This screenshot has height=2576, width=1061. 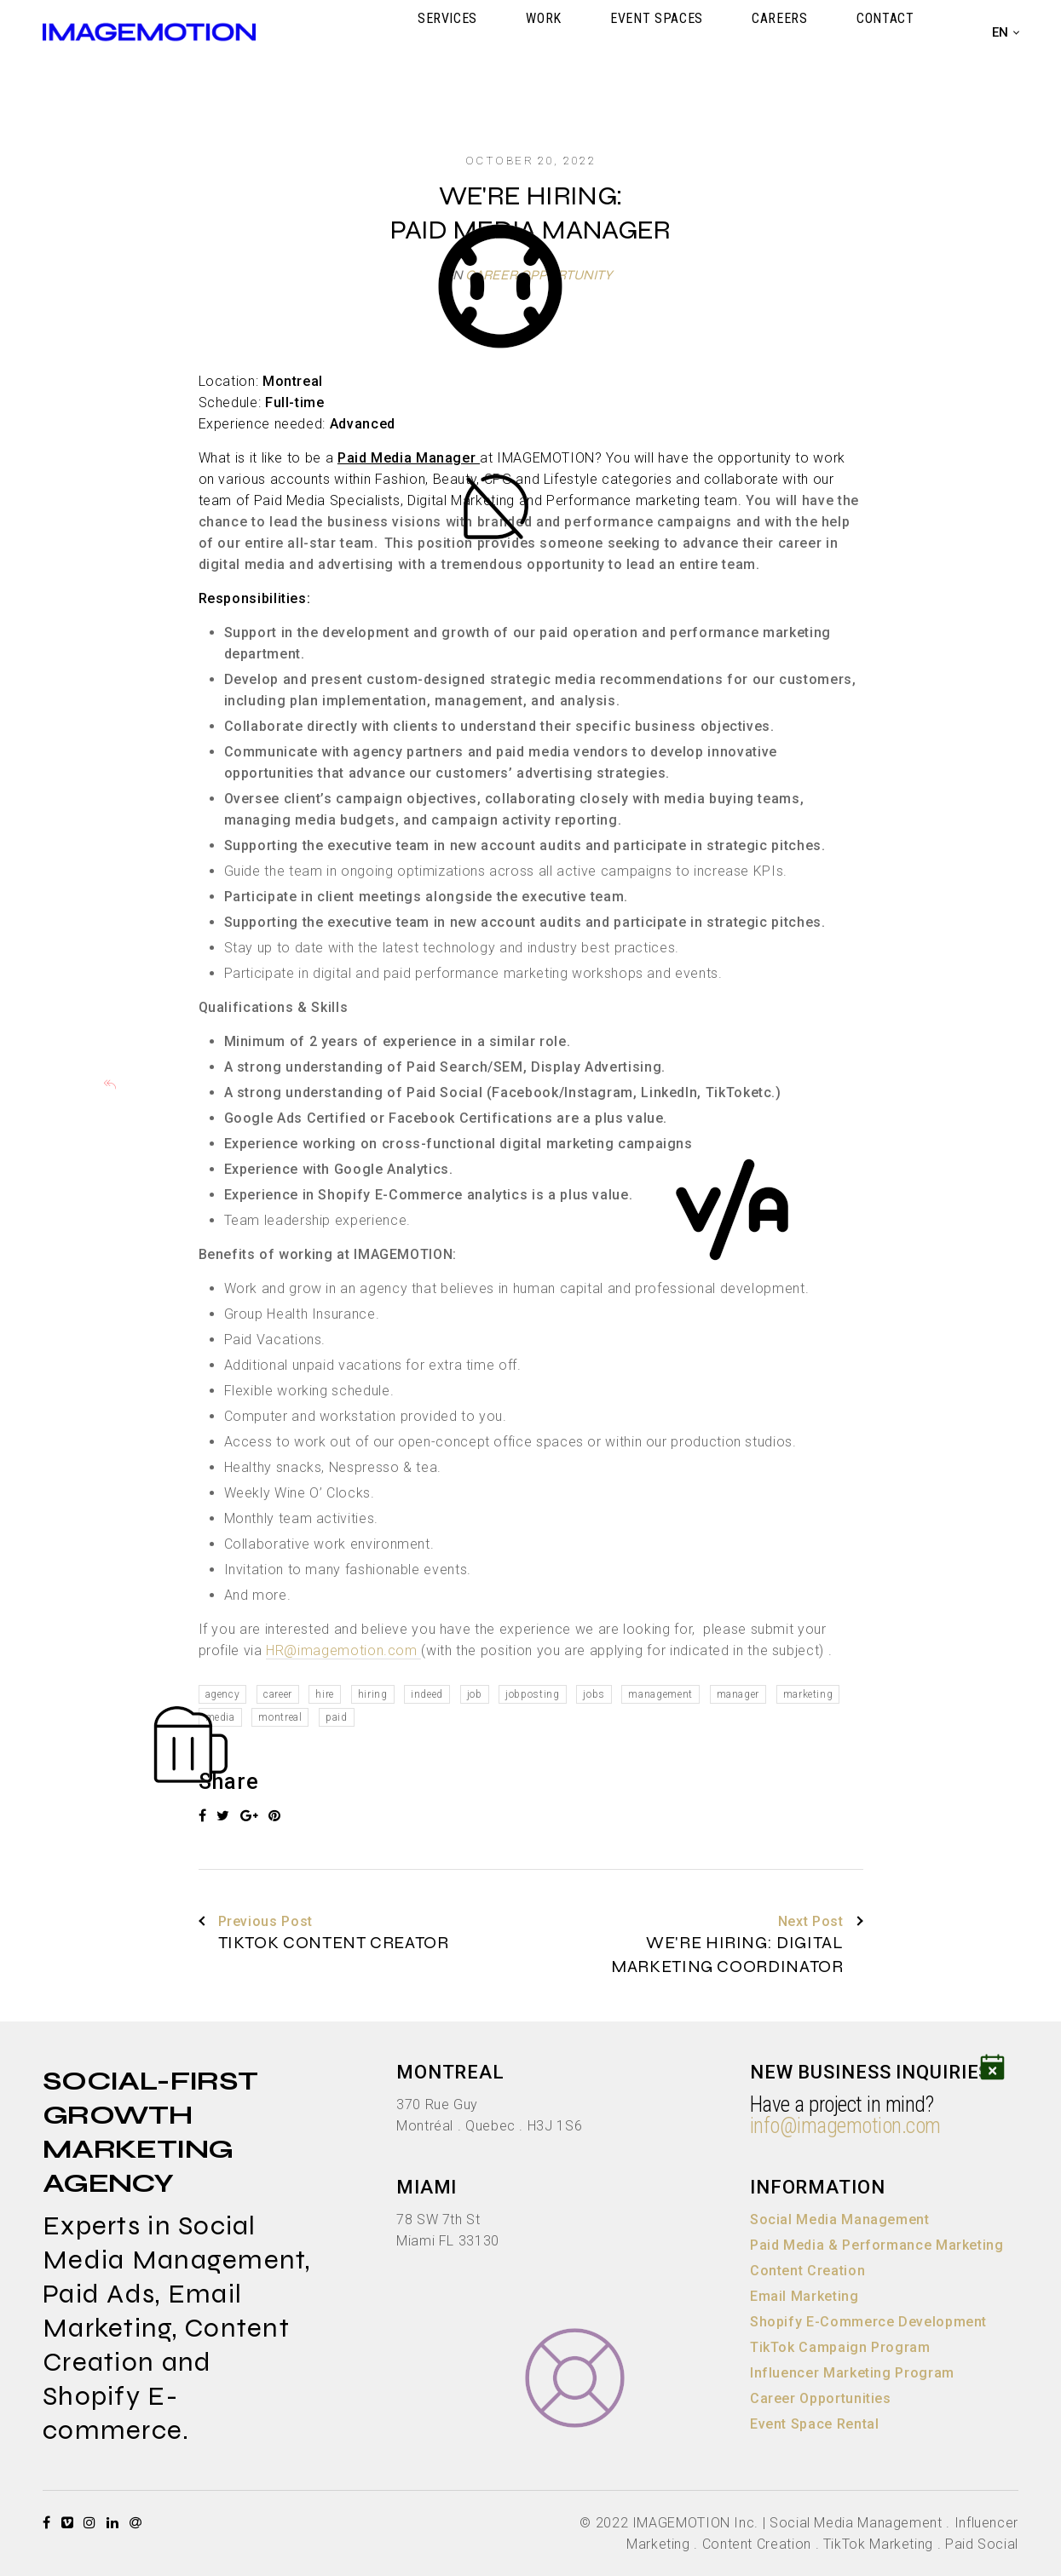 What do you see at coordinates (494, 508) in the screenshot?
I see `mute or disable chat notifications` at bounding box center [494, 508].